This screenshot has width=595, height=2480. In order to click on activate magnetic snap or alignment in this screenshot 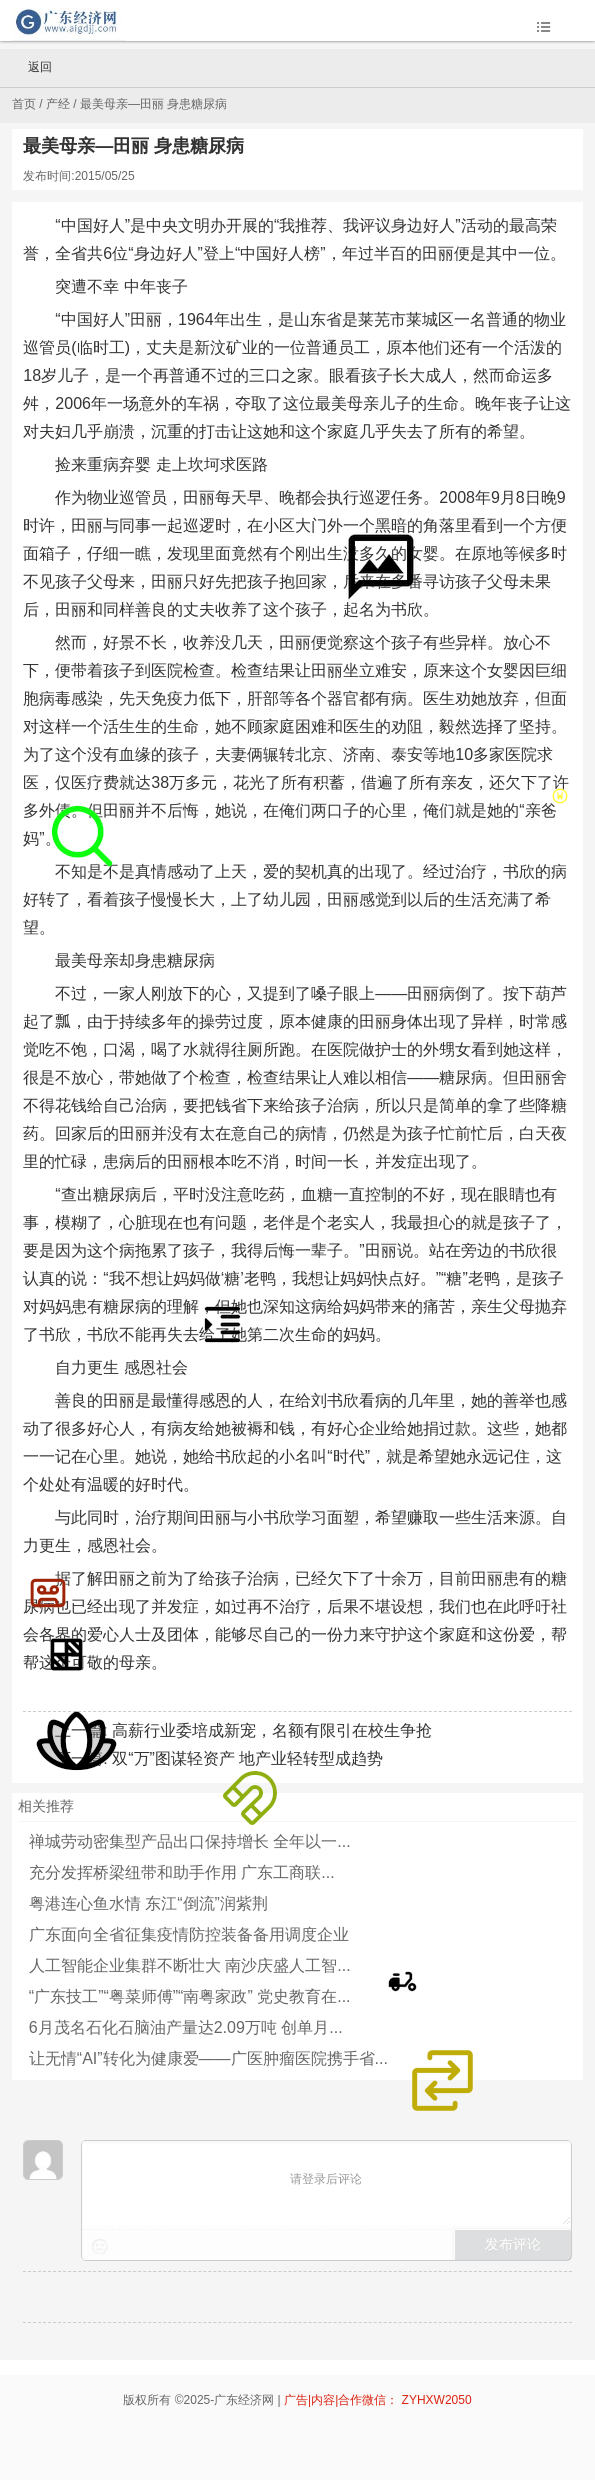, I will do `click(251, 1797)`.